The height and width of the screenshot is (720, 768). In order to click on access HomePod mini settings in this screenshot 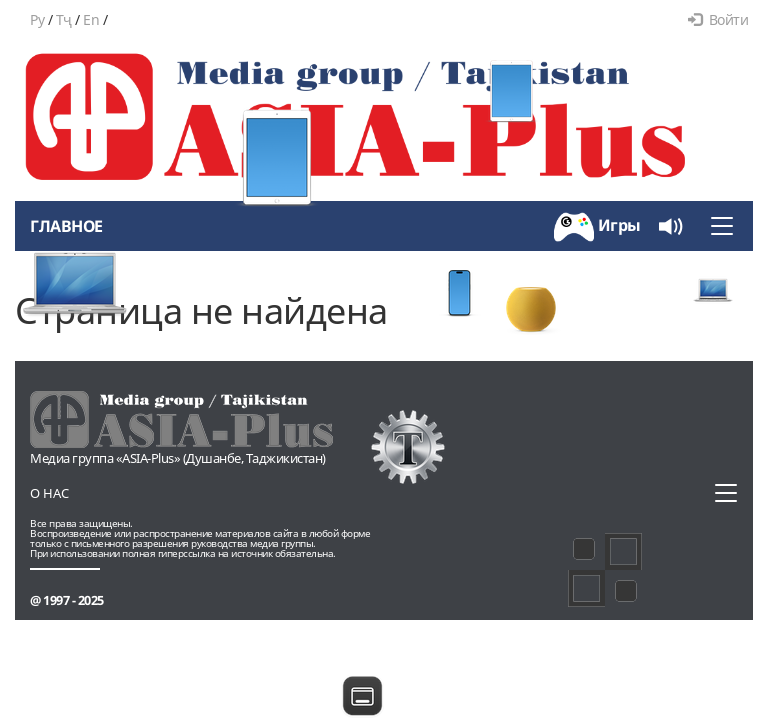, I will do `click(531, 314)`.